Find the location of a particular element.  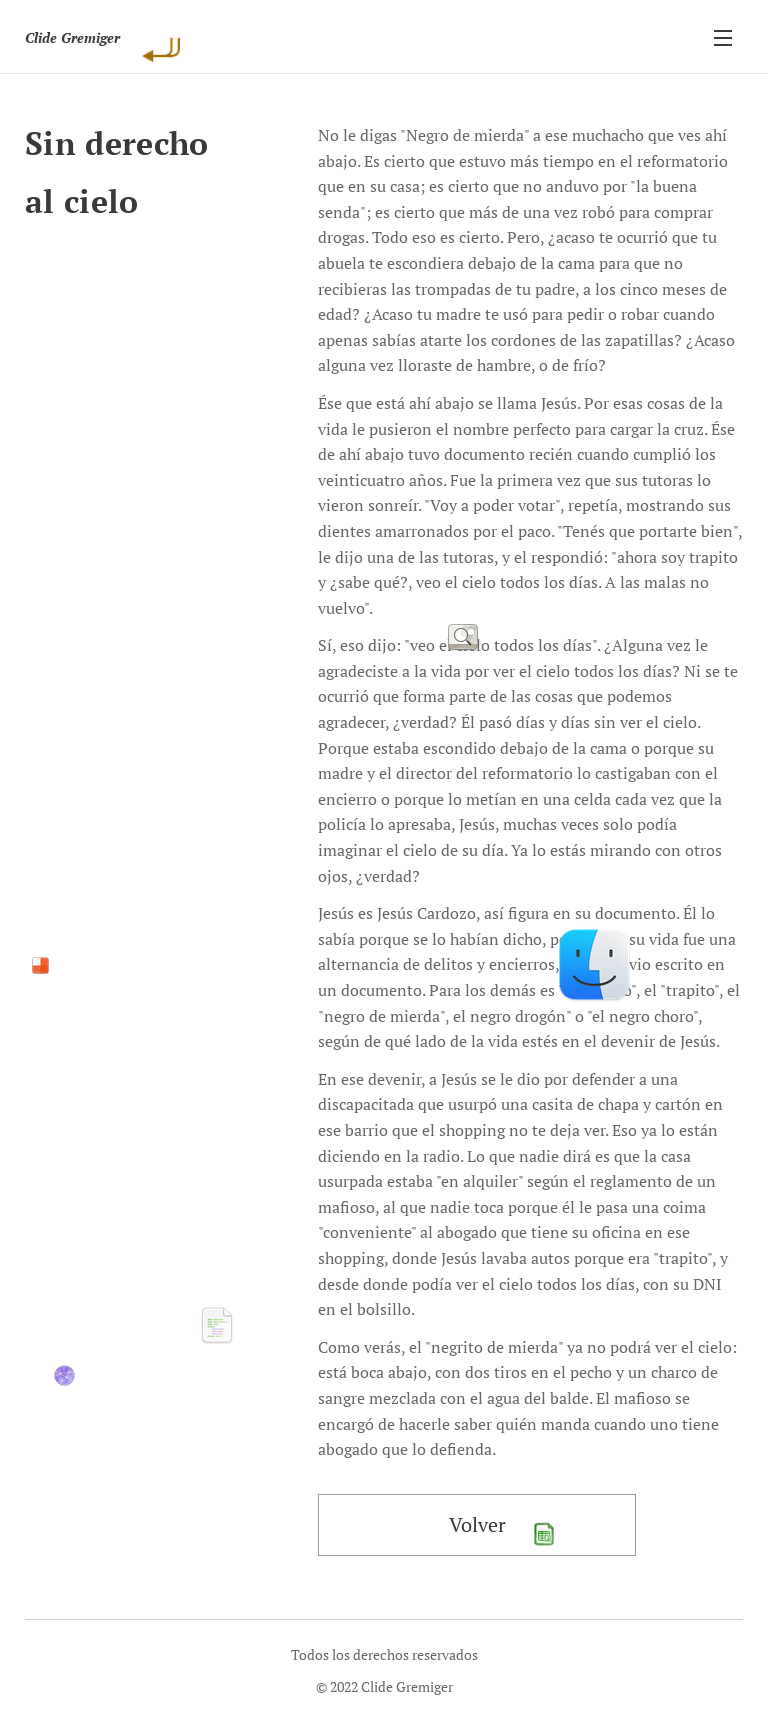

reply to all recipients in an email thread is located at coordinates (160, 47).